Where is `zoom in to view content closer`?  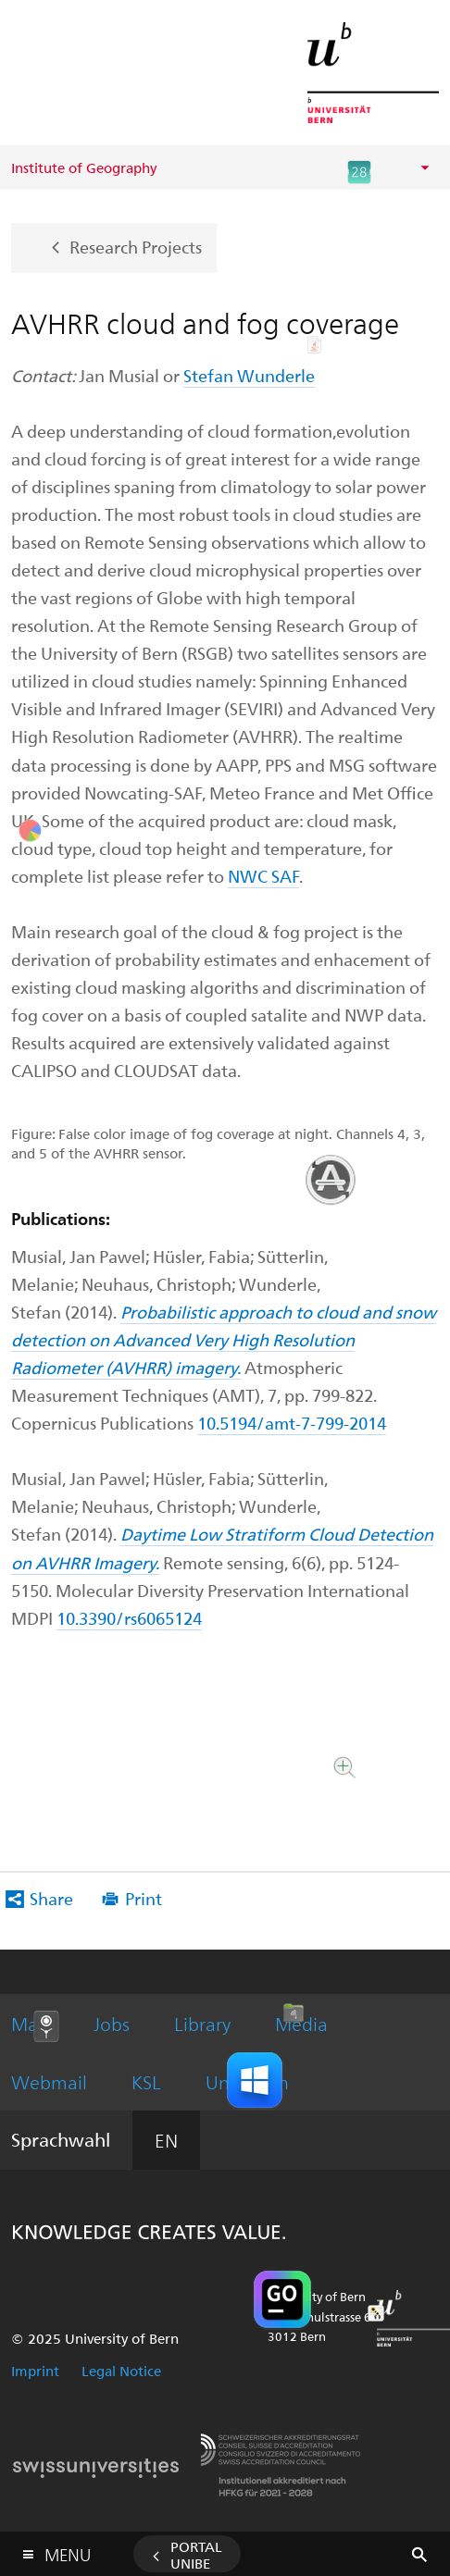 zoom in to view content closer is located at coordinates (344, 1767).